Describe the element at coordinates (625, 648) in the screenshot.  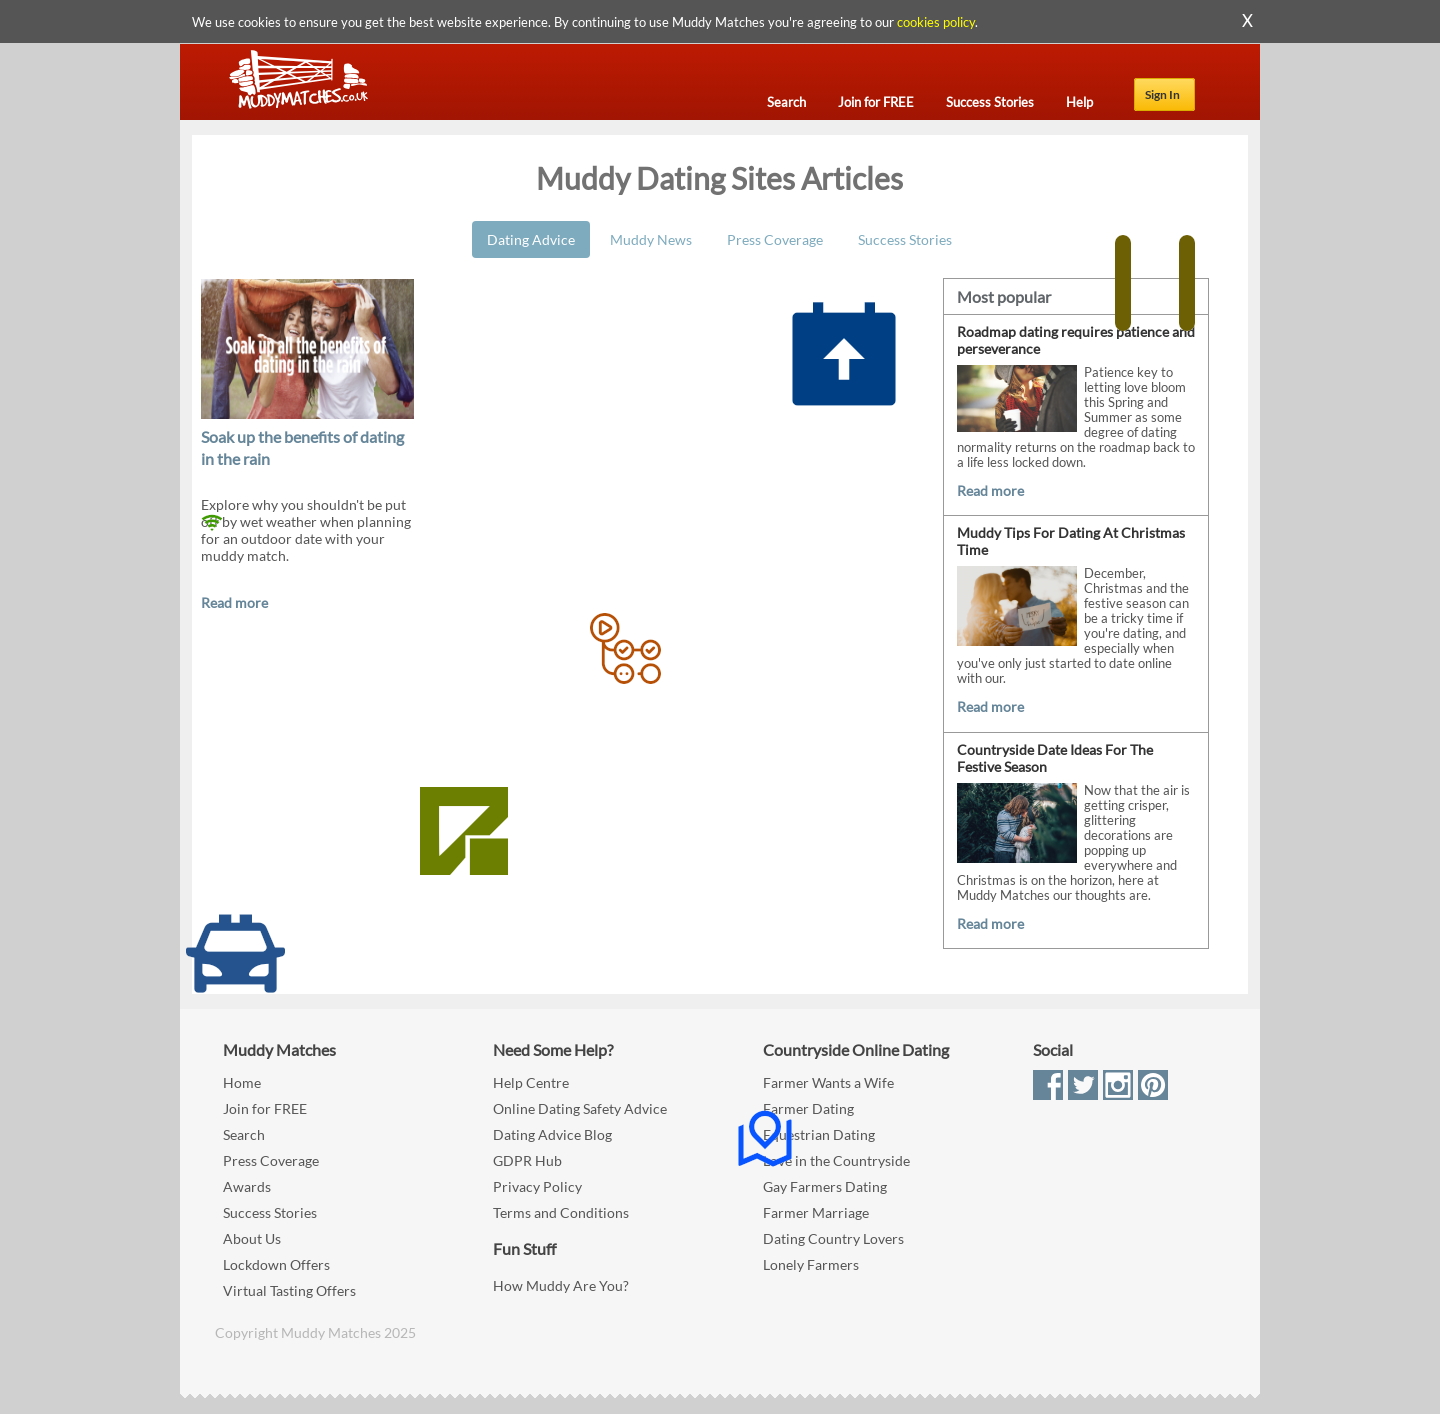
I see `github actions workflow automation logo` at that location.